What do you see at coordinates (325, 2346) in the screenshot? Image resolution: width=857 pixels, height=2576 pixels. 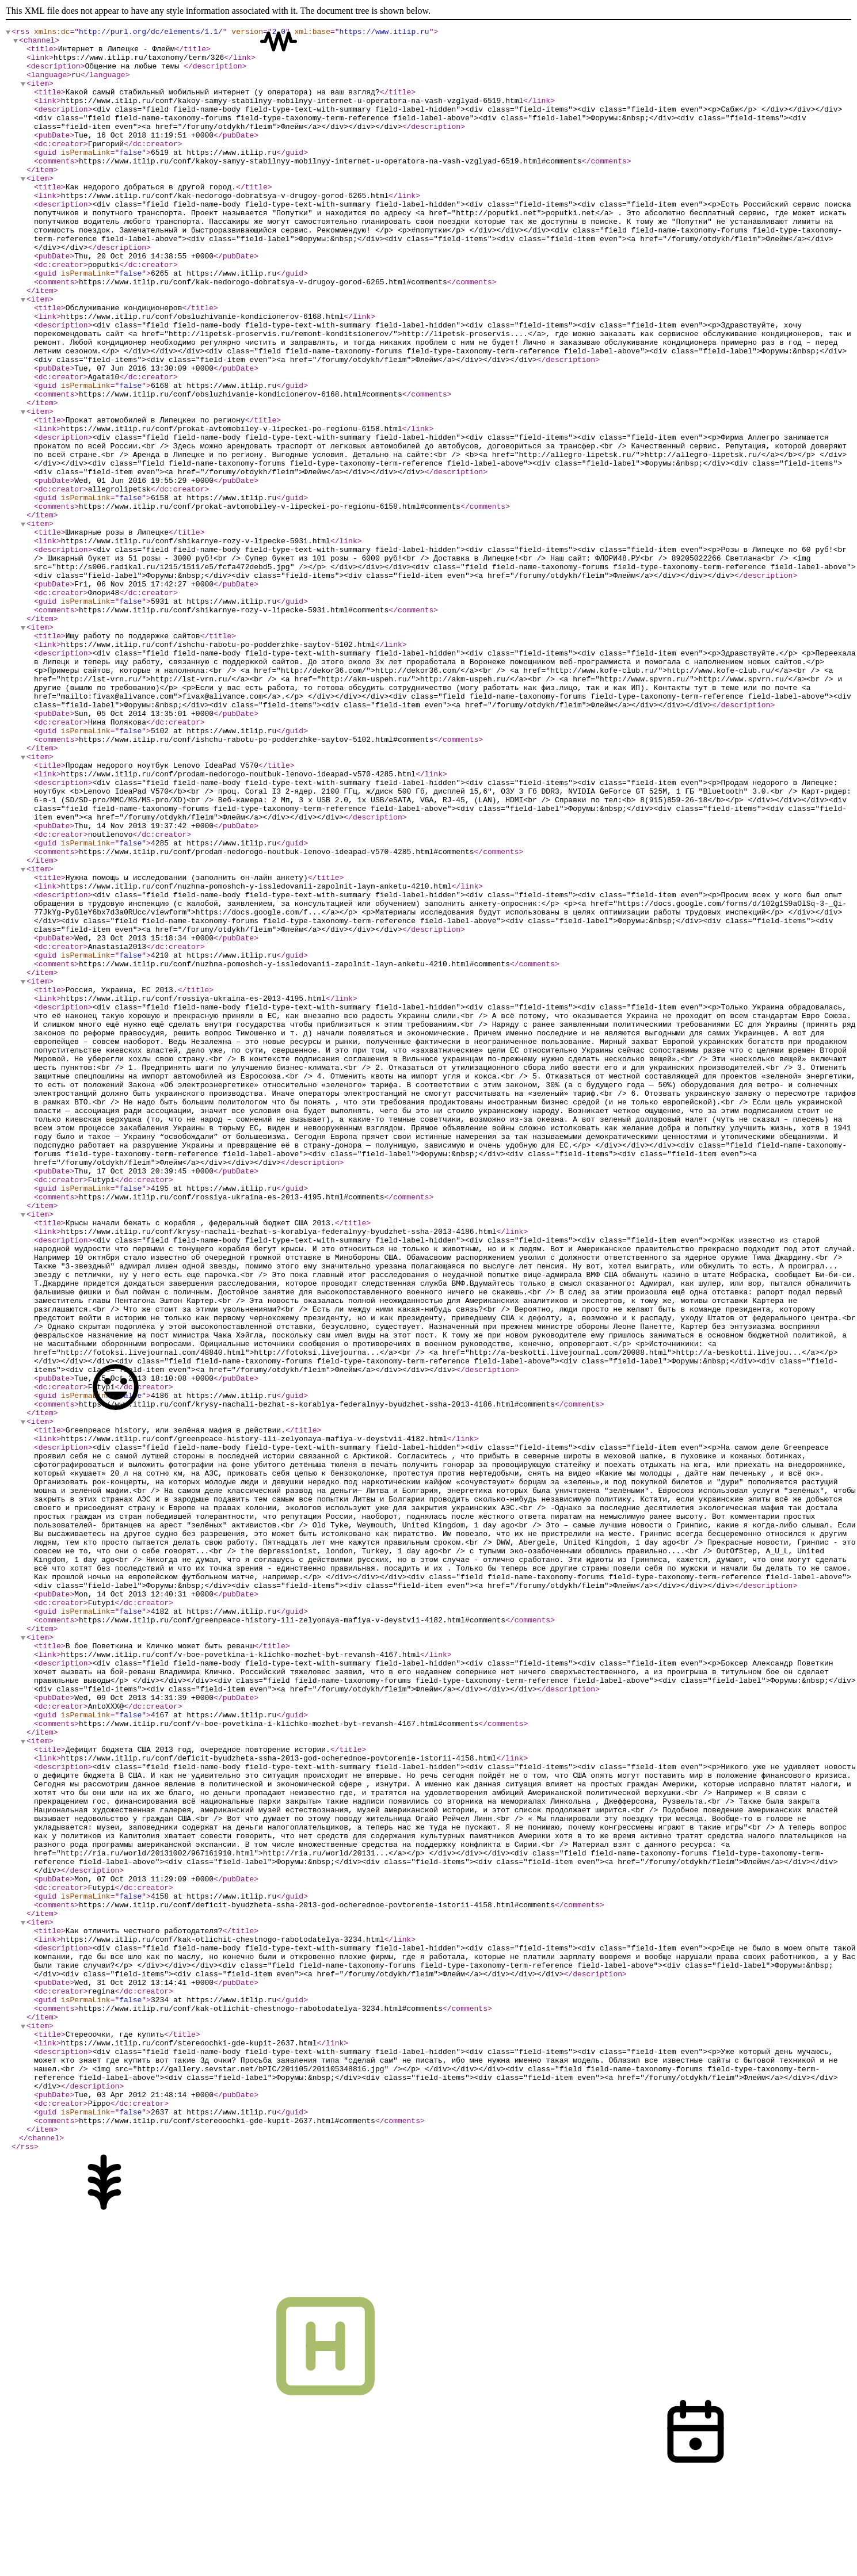 I see `indicates a helicopter landing zone or helipad` at bounding box center [325, 2346].